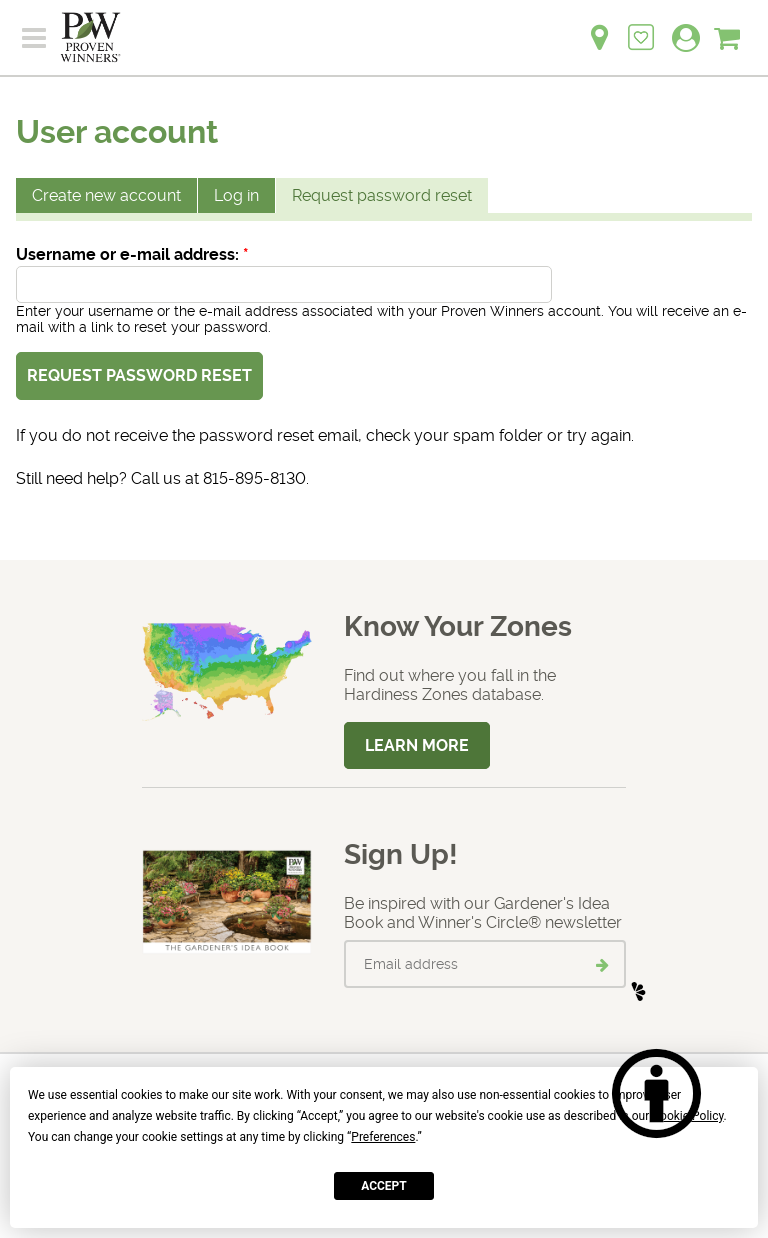 The image size is (768, 1238). Describe the element at coordinates (638, 991) in the screenshot. I see `link to Lemon Squeezy payment platform` at that location.